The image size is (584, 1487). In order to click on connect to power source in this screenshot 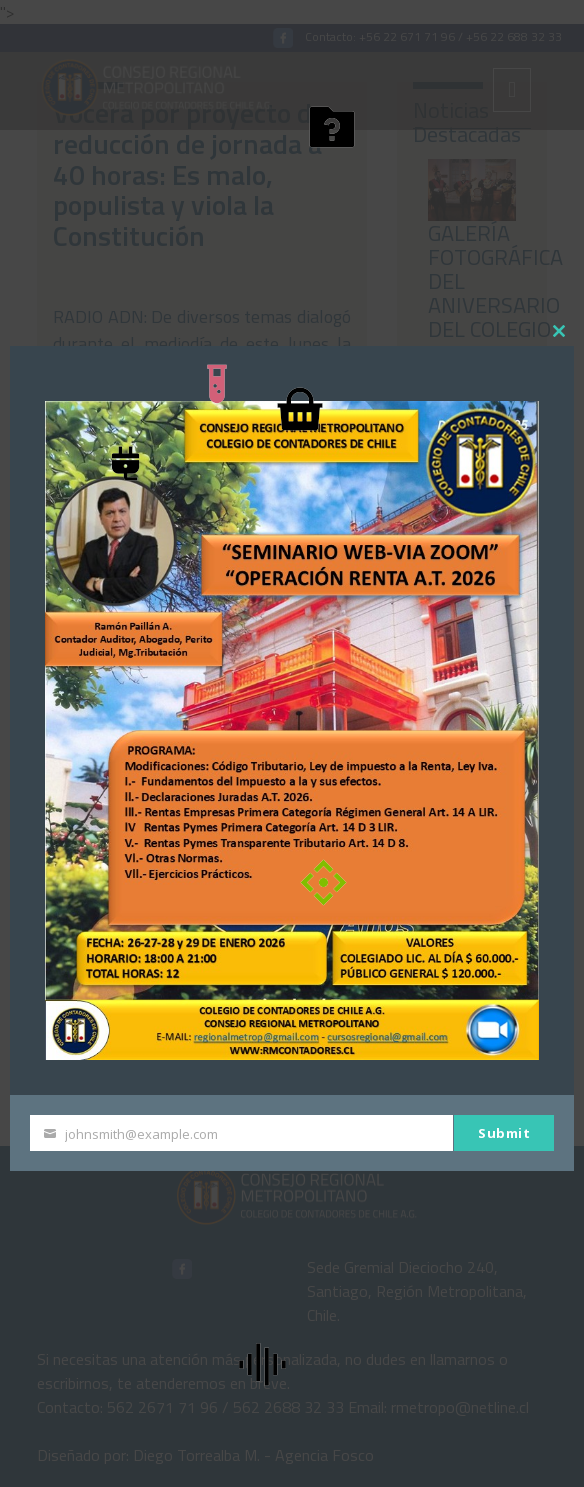, I will do `click(125, 463)`.